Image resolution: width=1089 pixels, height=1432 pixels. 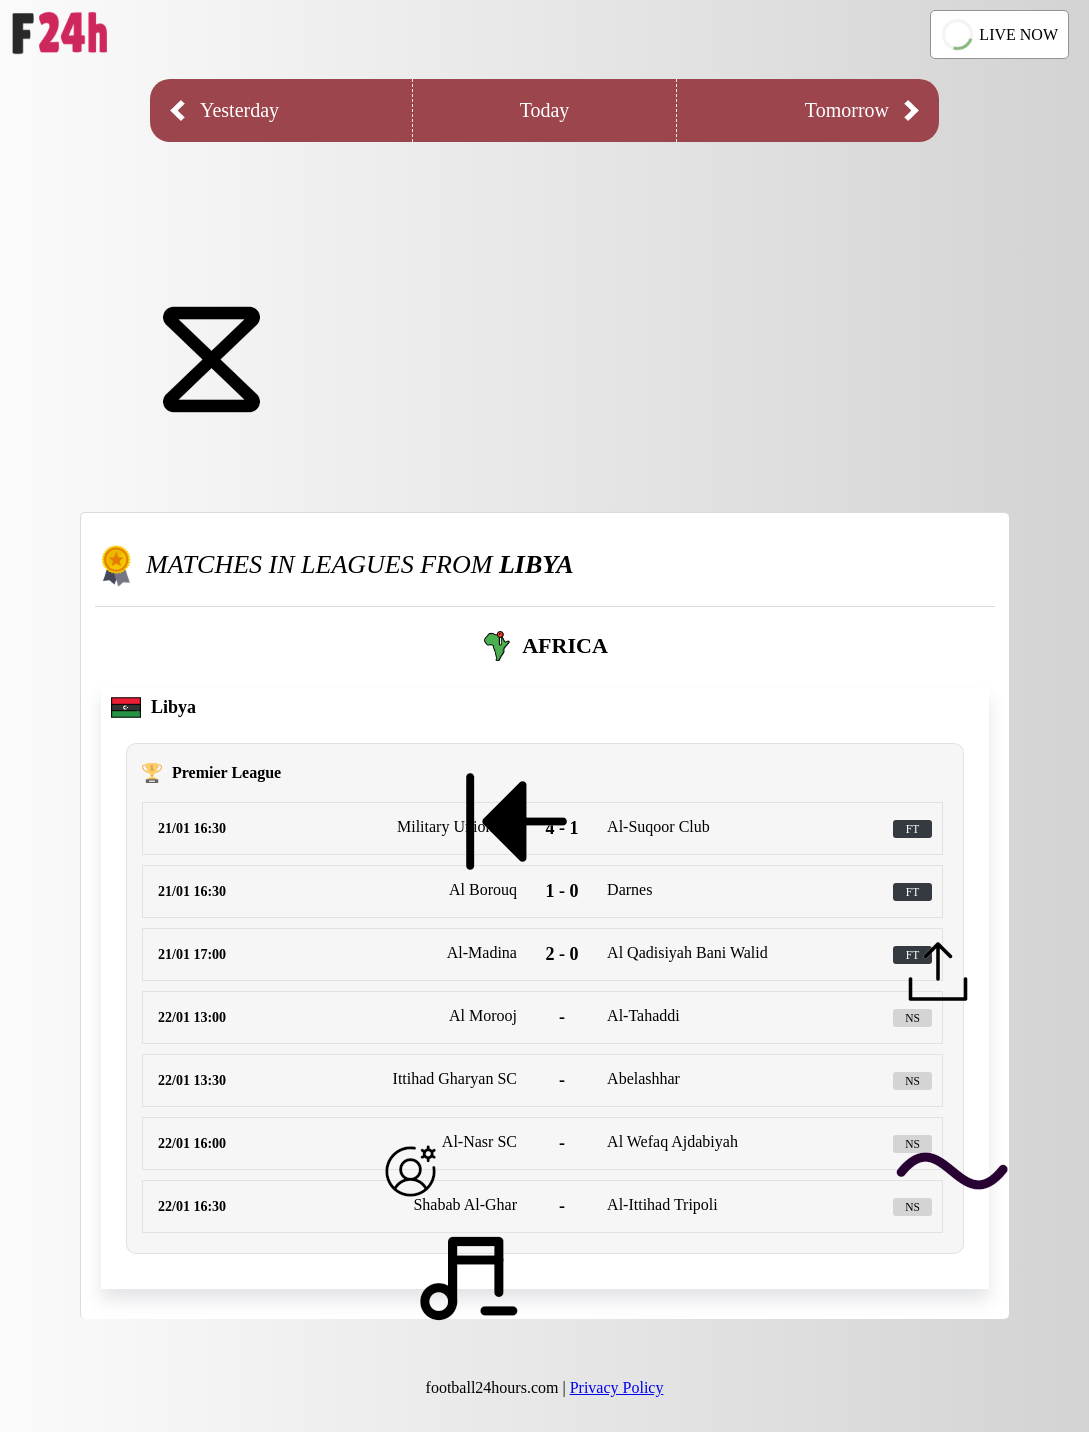 What do you see at coordinates (938, 974) in the screenshot?
I see `upload a file or document` at bounding box center [938, 974].